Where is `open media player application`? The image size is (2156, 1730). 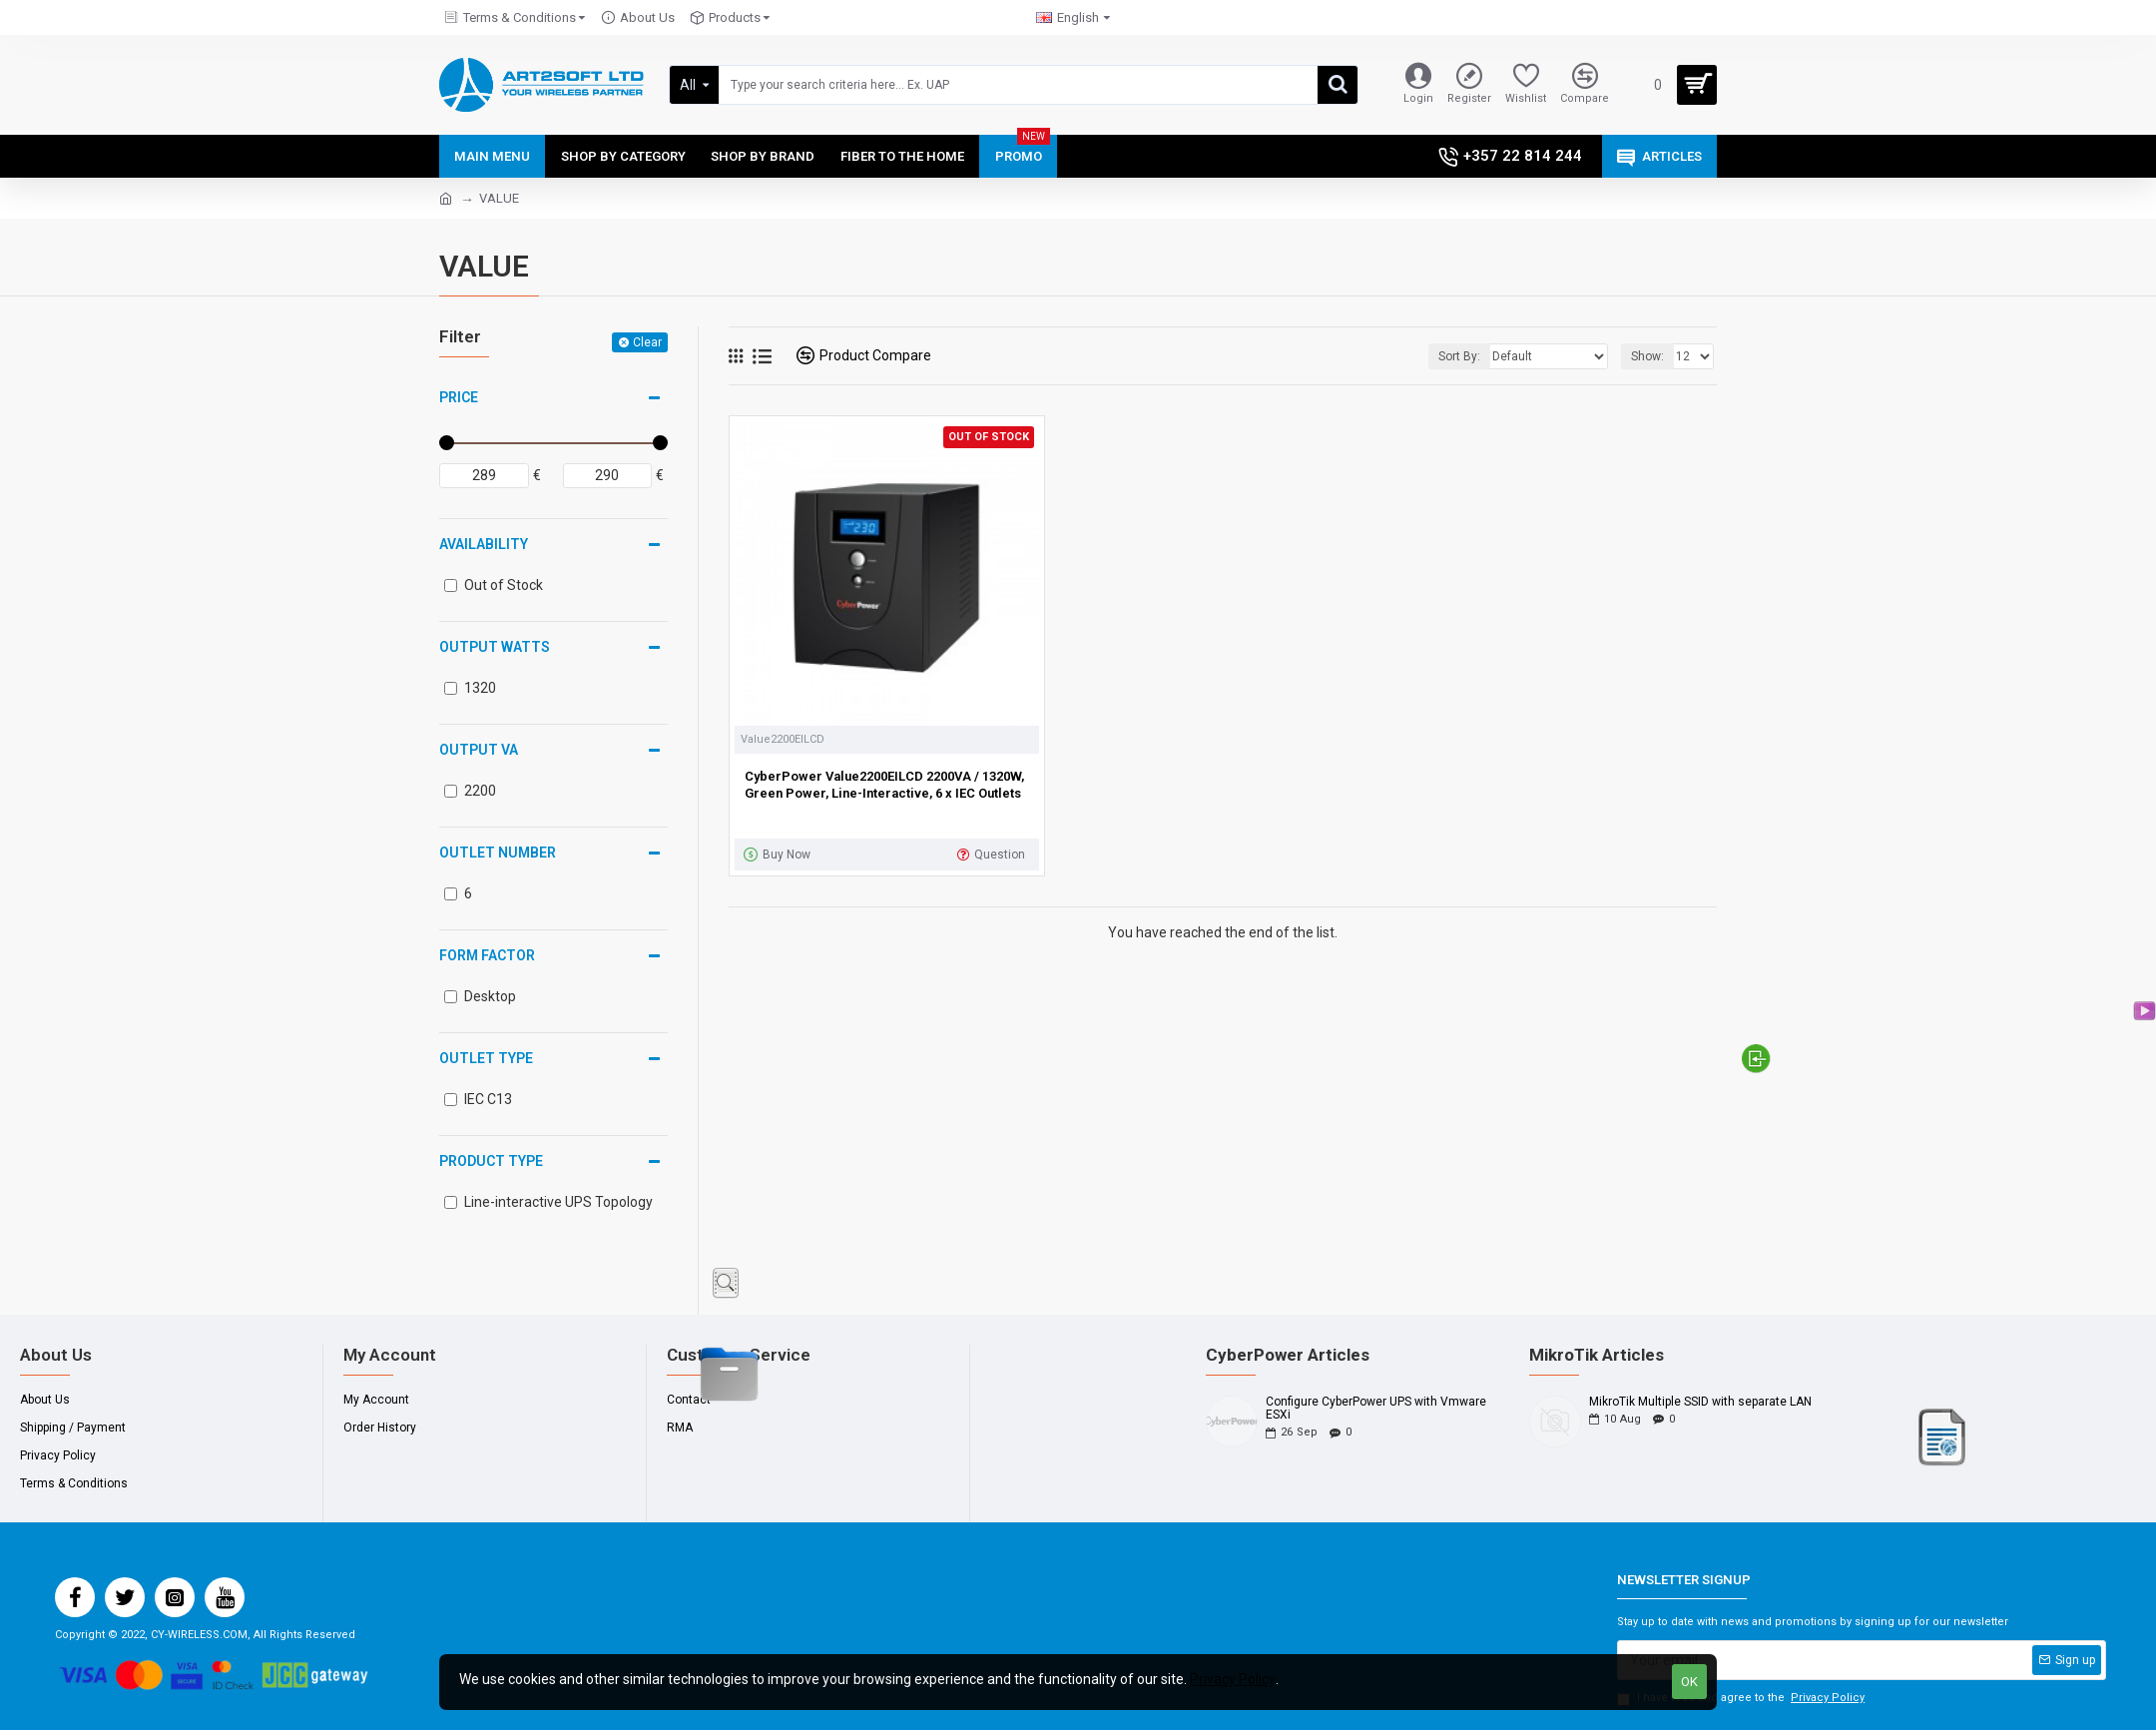
open media player application is located at coordinates (2144, 1010).